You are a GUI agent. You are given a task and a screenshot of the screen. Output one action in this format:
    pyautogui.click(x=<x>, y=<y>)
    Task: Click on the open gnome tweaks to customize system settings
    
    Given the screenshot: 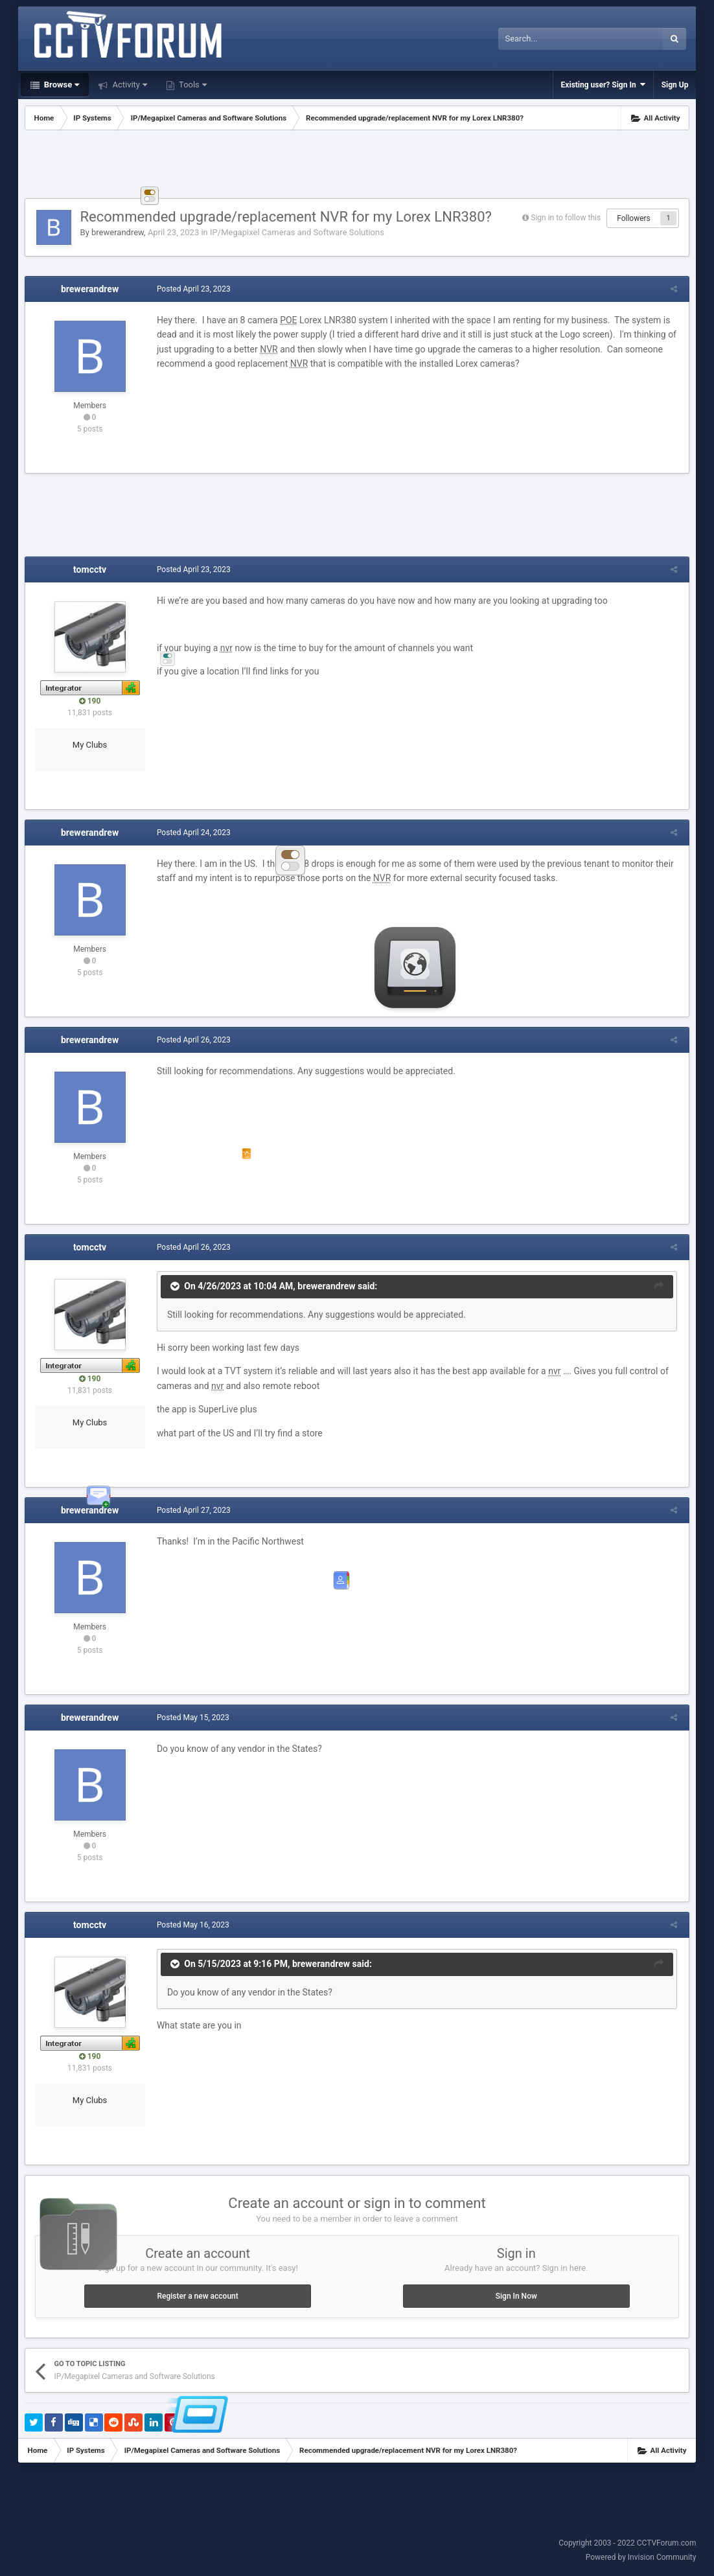 What is the action you would take?
    pyautogui.click(x=167, y=658)
    